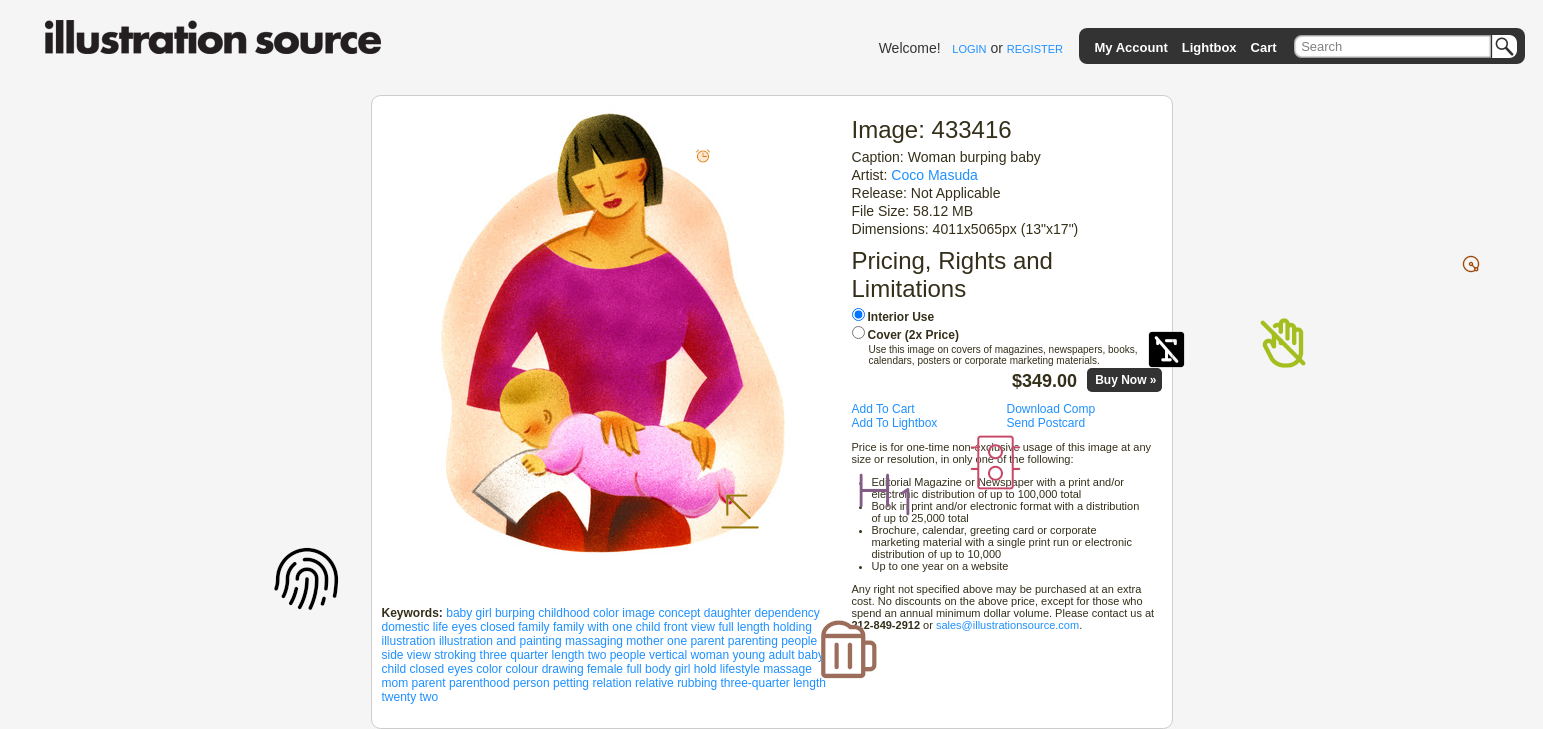 The height and width of the screenshot is (729, 1543). Describe the element at coordinates (307, 579) in the screenshot. I see `authenticate with biometric fingerprint` at that location.